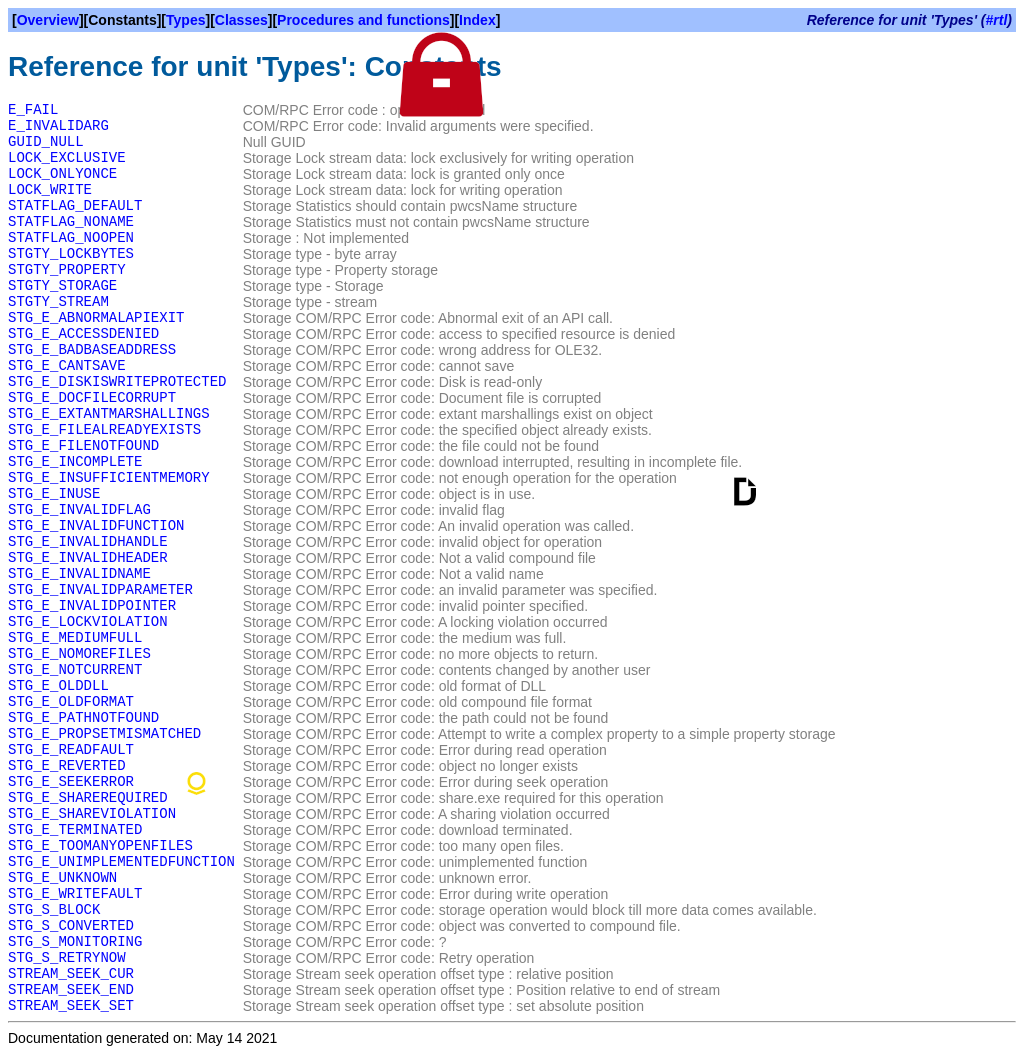 The image size is (1024, 1054). What do you see at coordinates (196, 783) in the screenshot?
I see `palantir technologies company logo` at bounding box center [196, 783].